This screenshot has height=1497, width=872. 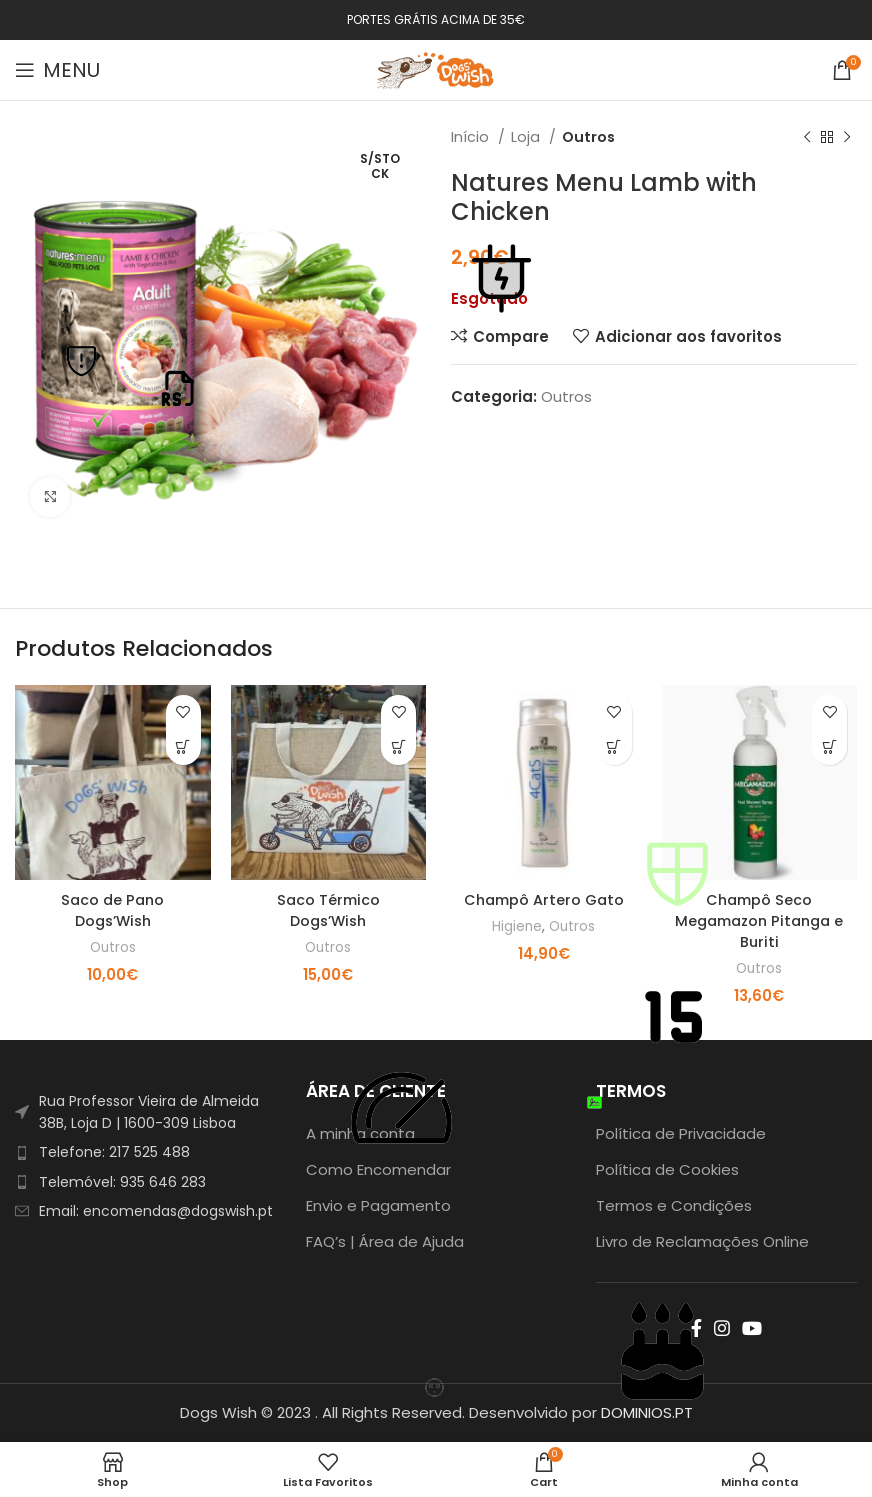 I want to click on add your signature to a document, so click(x=594, y=1102).